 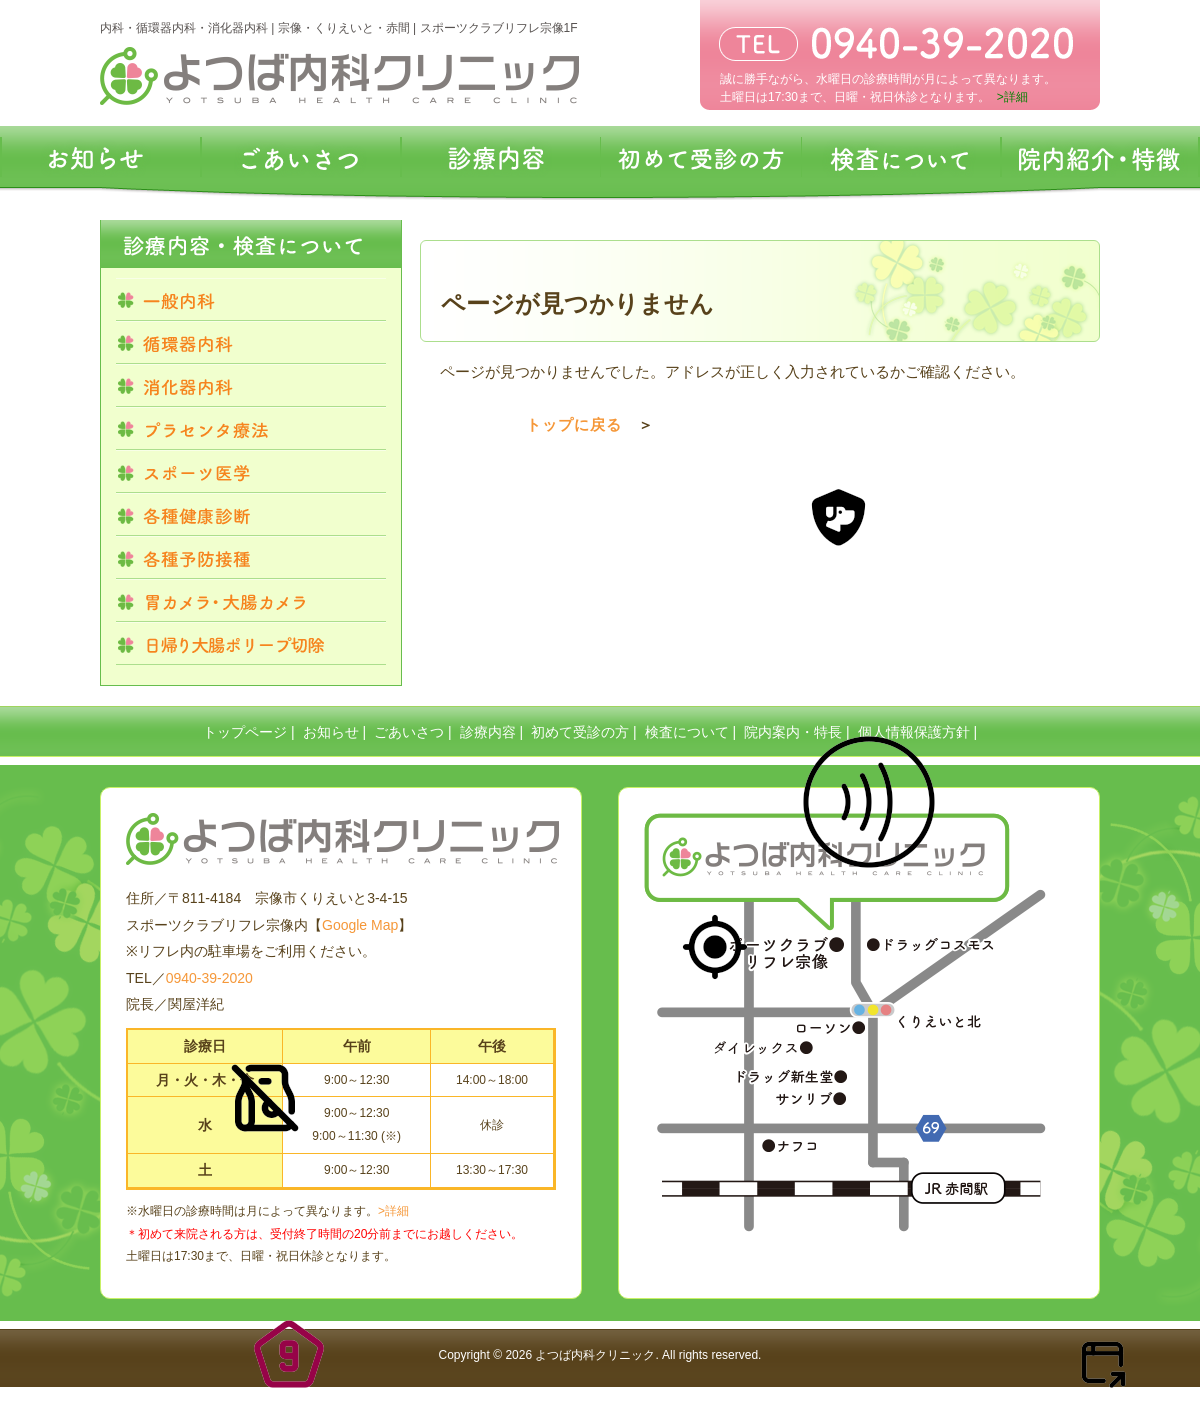 What do you see at coordinates (838, 517) in the screenshot?
I see `access pet protection or insurance services` at bounding box center [838, 517].